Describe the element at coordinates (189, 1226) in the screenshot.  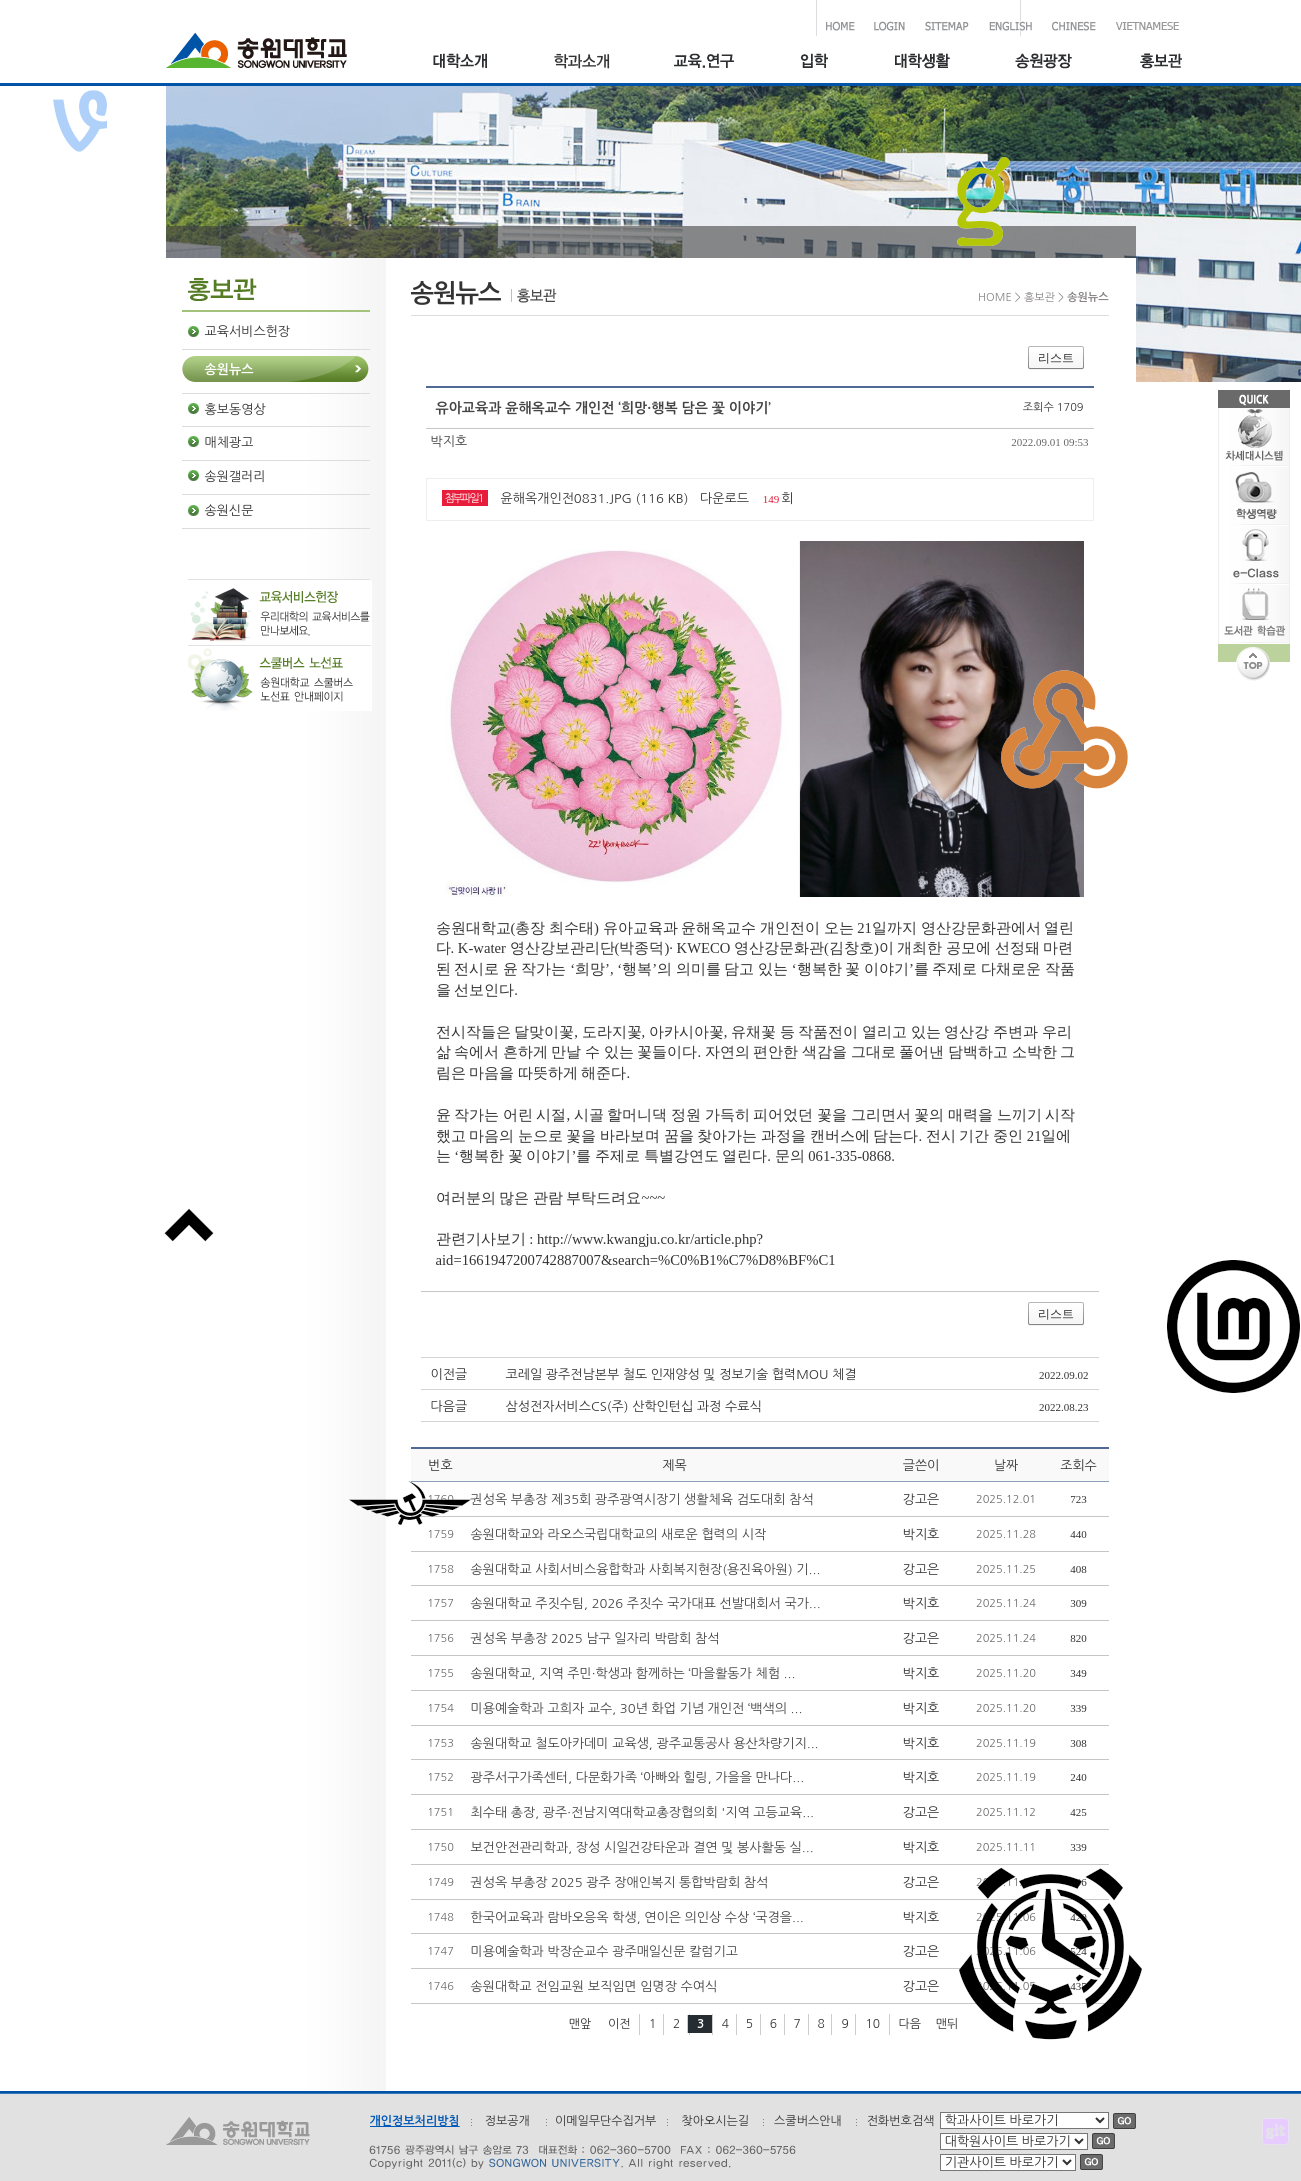
I see `expand or collapse a dropdown menu` at that location.